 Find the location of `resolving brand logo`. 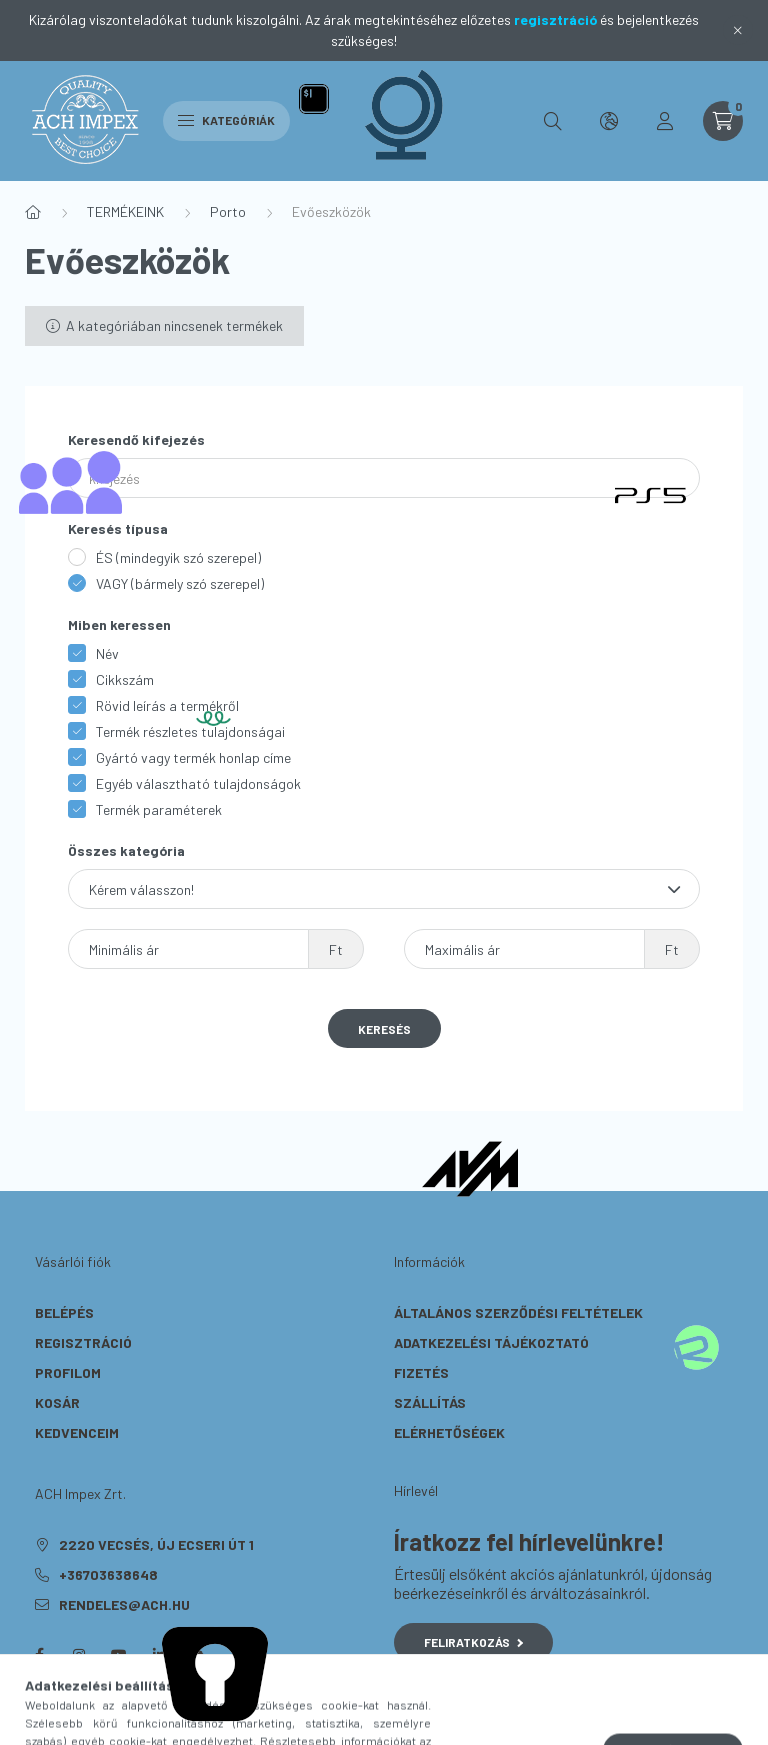

resolving brand logo is located at coordinates (696, 1347).